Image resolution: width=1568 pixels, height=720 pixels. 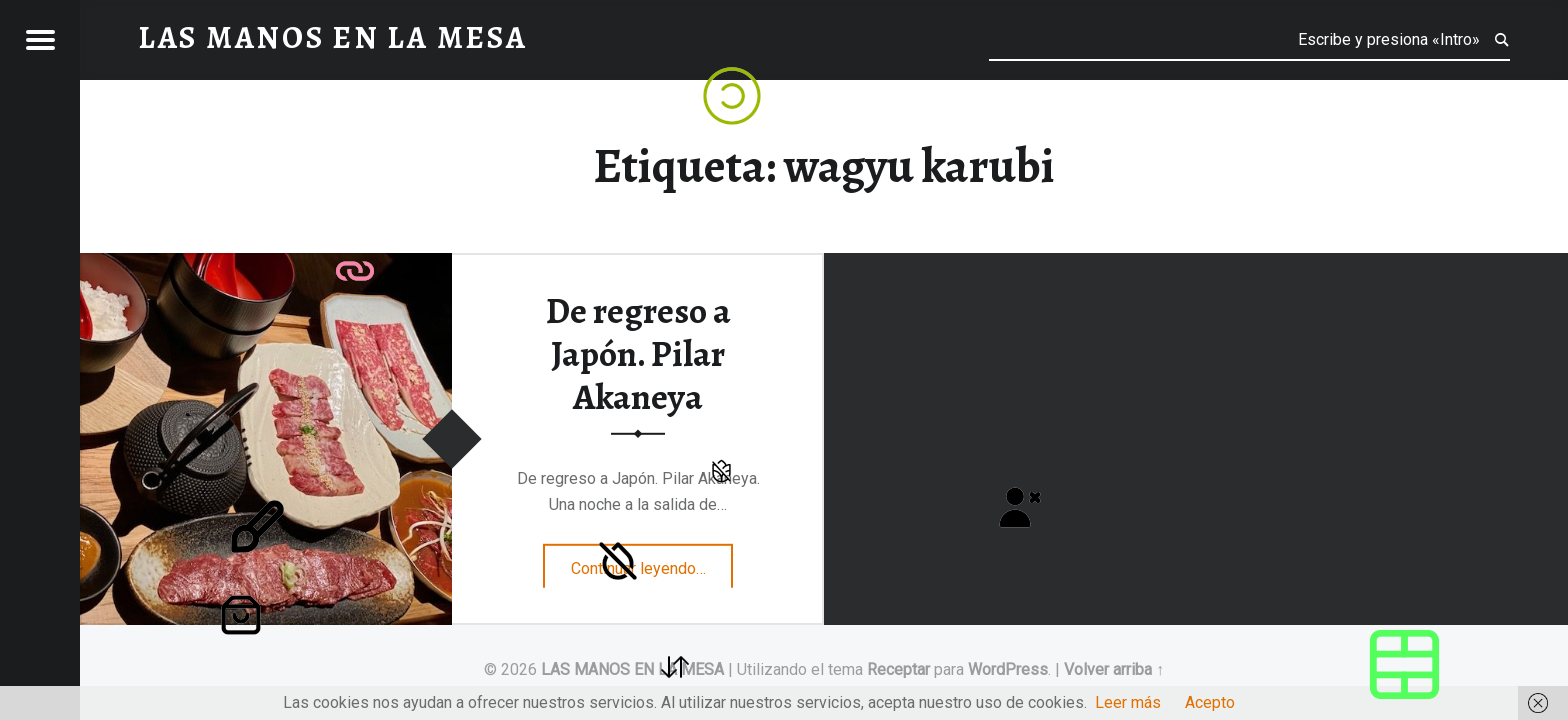 What do you see at coordinates (1019, 507) in the screenshot?
I see `remove a contact or user` at bounding box center [1019, 507].